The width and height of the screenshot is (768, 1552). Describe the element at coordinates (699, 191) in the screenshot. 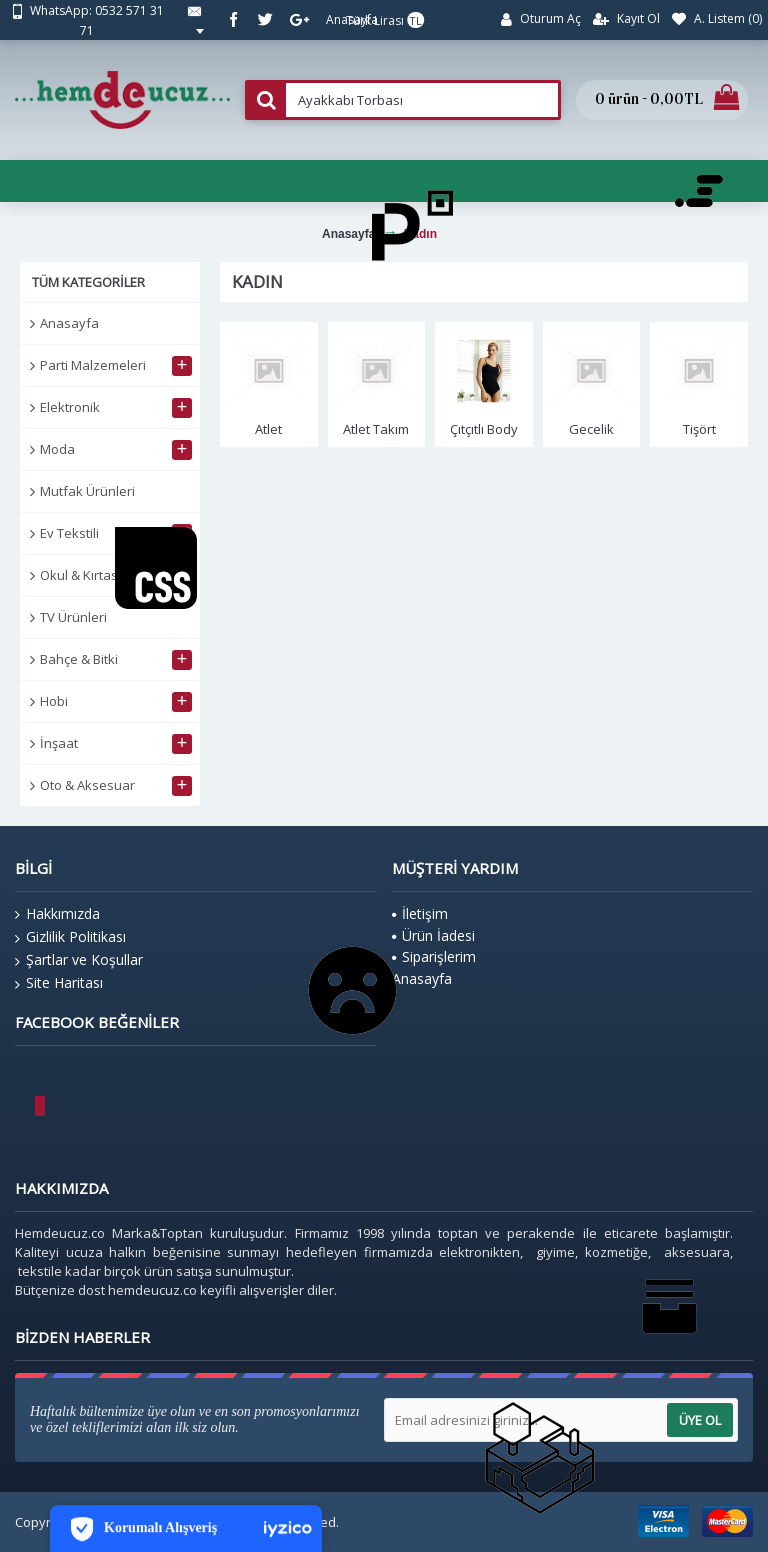

I see `open scrimba learning platform` at that location.